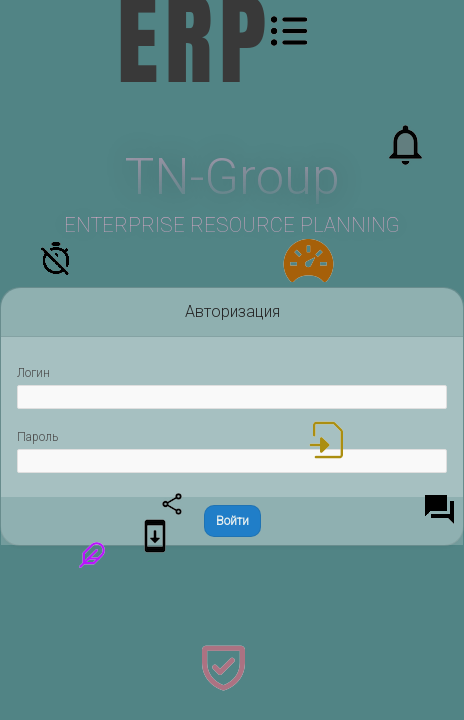 This screenshot has height=720, width=464. What do you see at coordinates (439, 509) in the screenshot?
I see `open chat or messaging` at bounding box center [439, 509].